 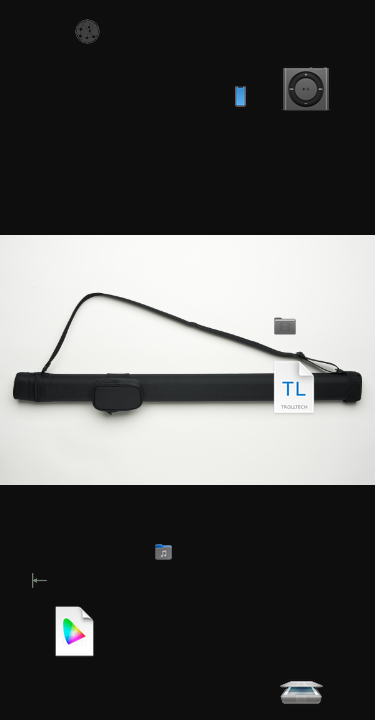 What do you see at coordinates (39, 580) in the screenshot?
I see `go to the first item in a list or sequence` at bounding box center [39, 580].